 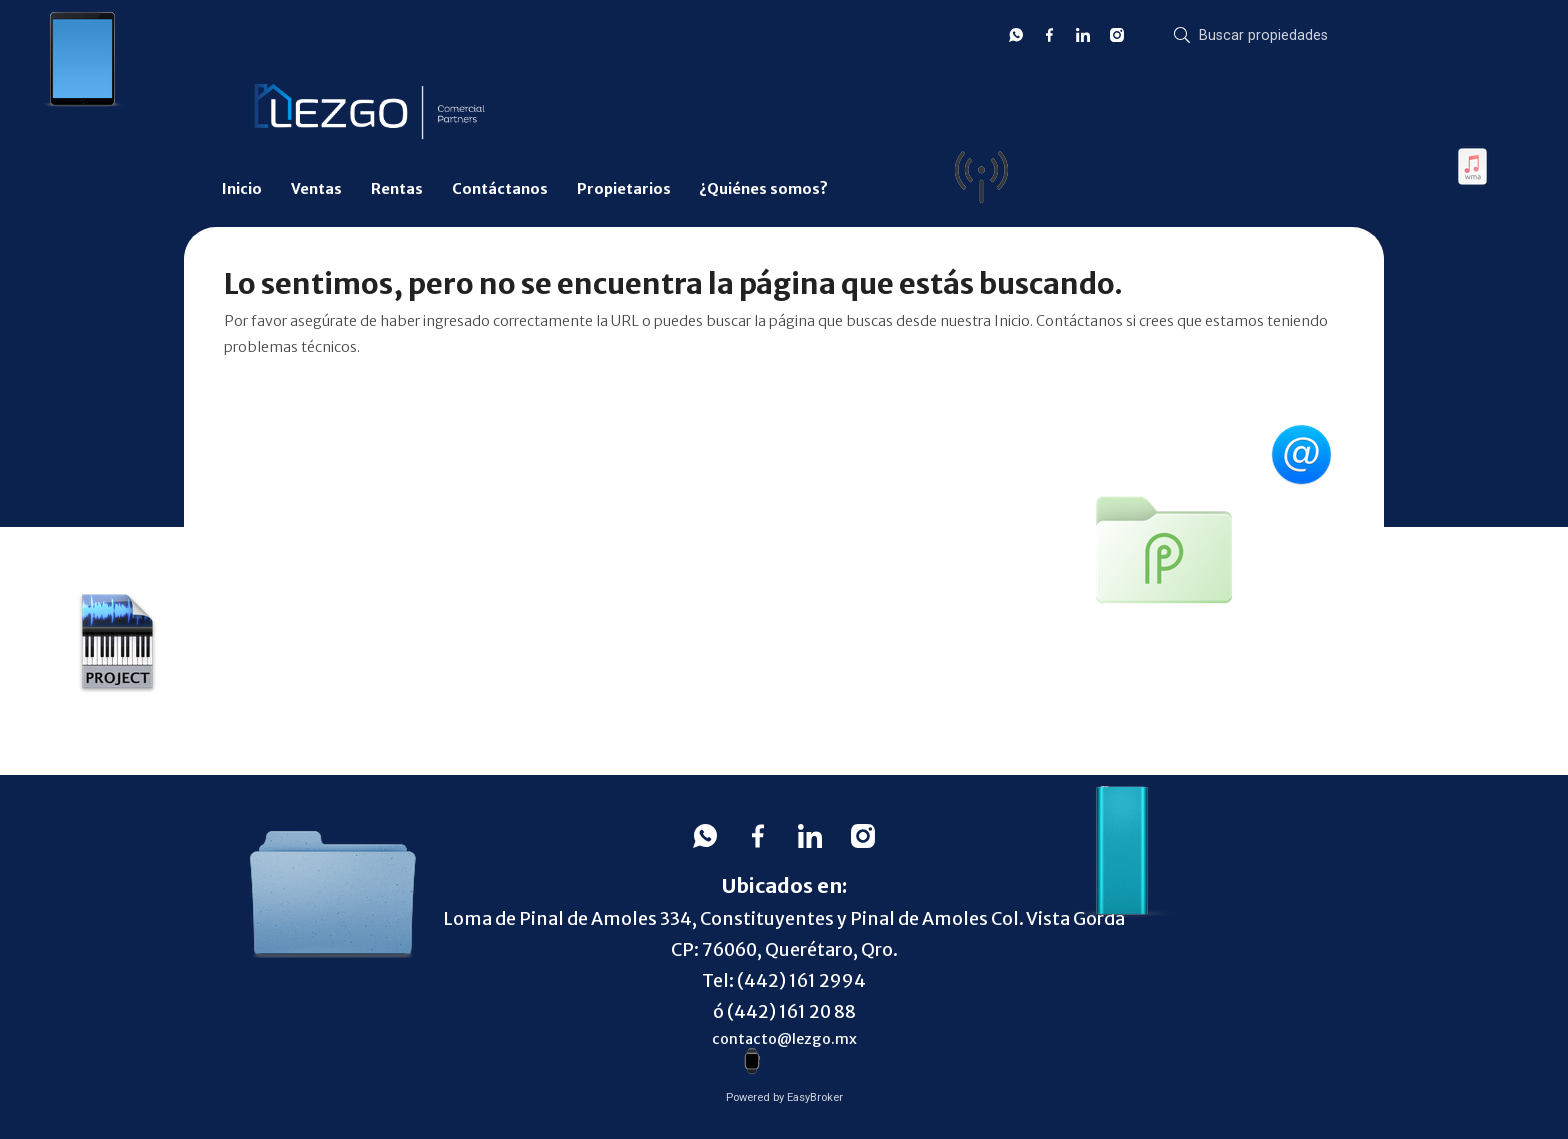 I want to click on iPod nano device connected, so click(x=1122, y=853).